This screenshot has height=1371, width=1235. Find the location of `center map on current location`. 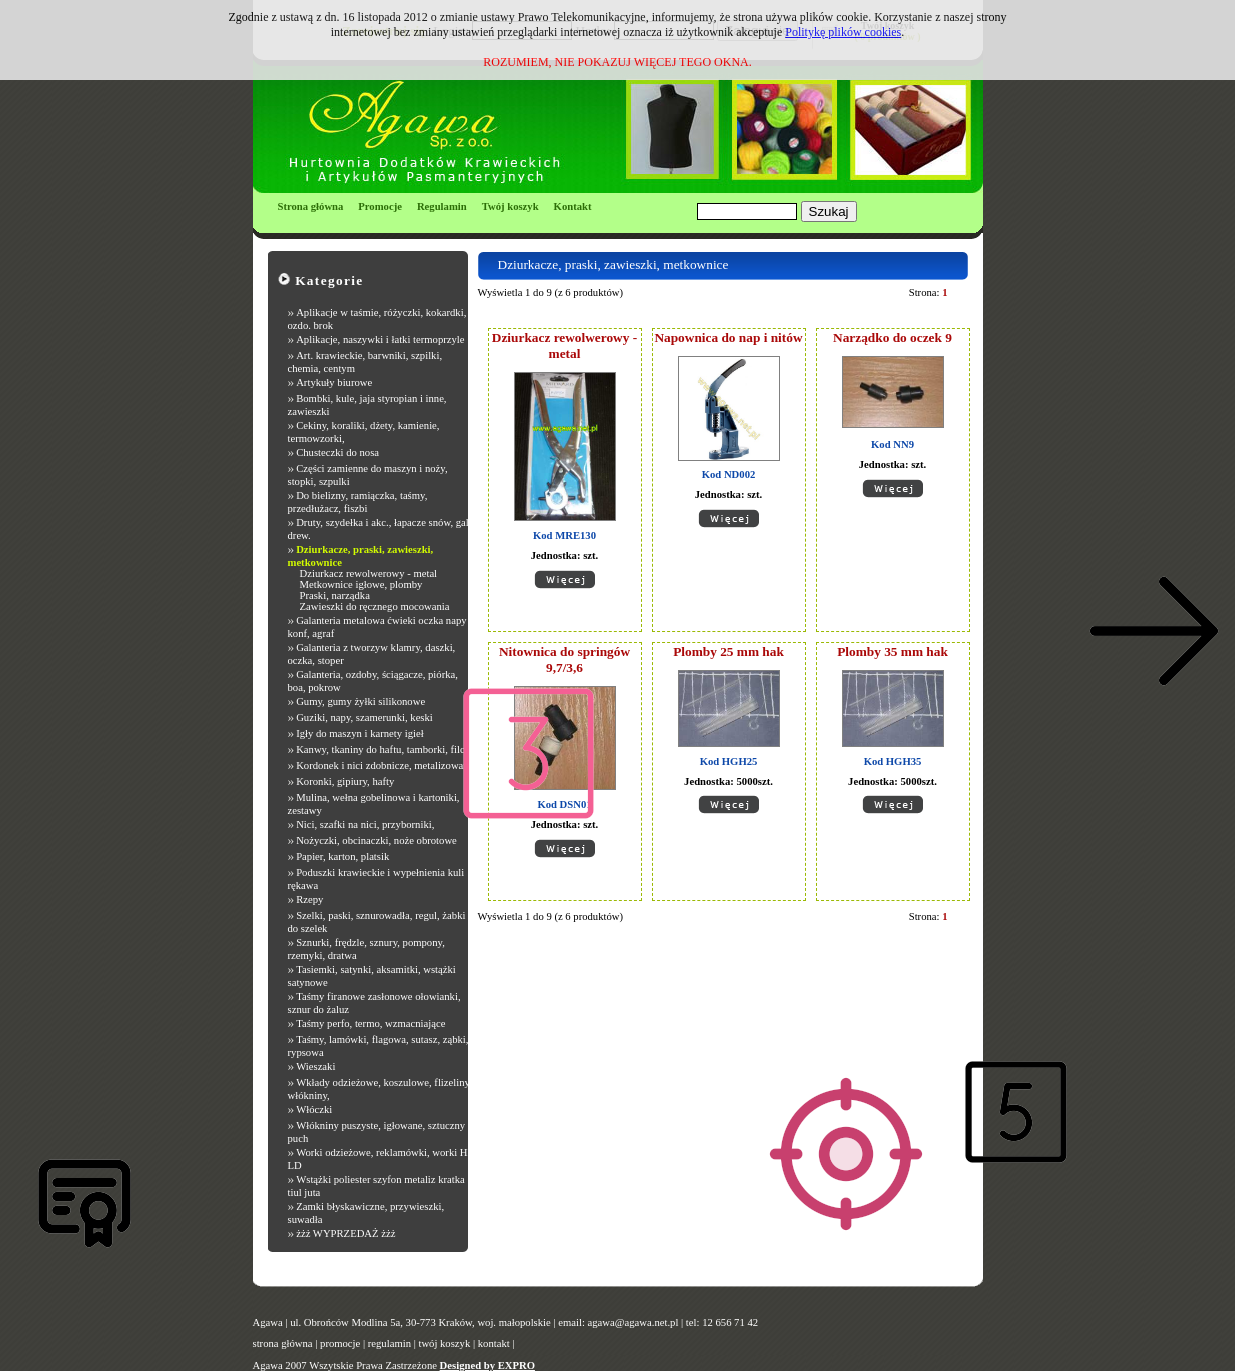

center map on current location is located at coordinates (846, 1154).